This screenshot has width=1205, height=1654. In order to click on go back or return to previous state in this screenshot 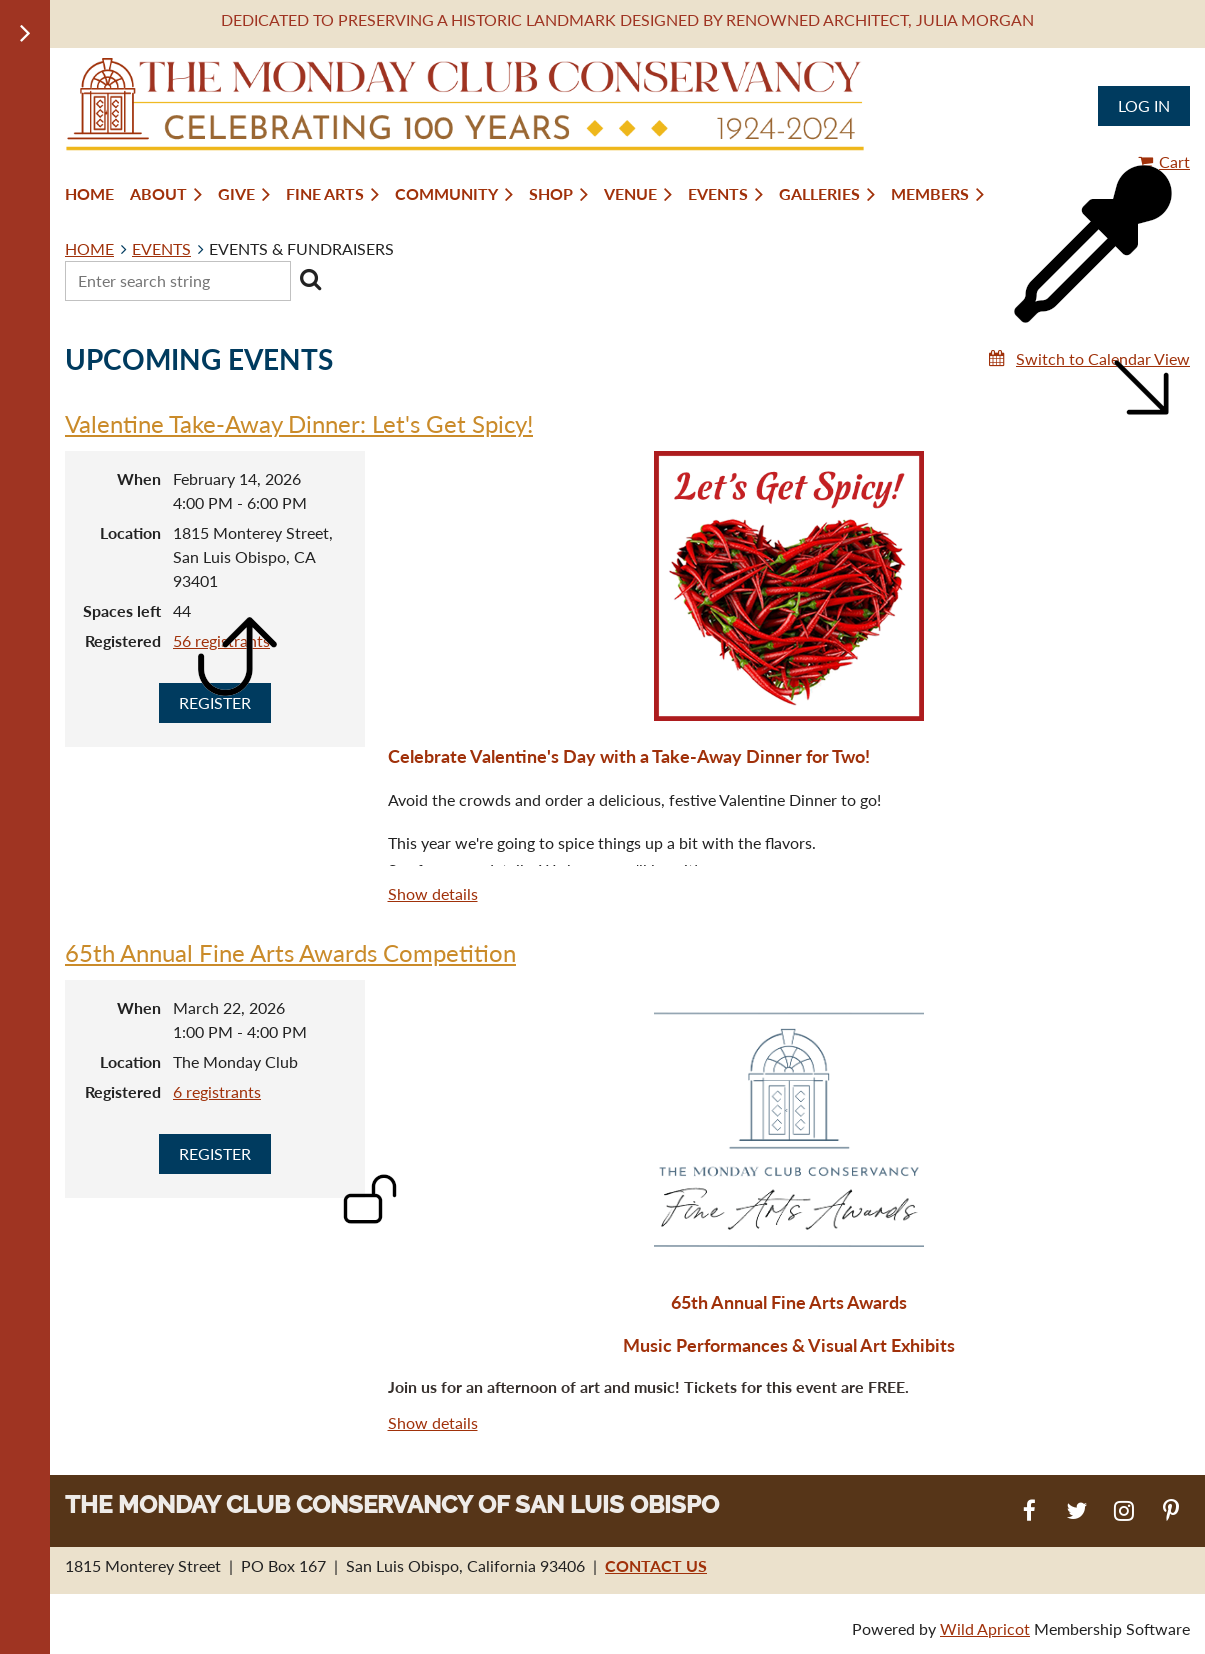, I will do `click(237, 656)`.